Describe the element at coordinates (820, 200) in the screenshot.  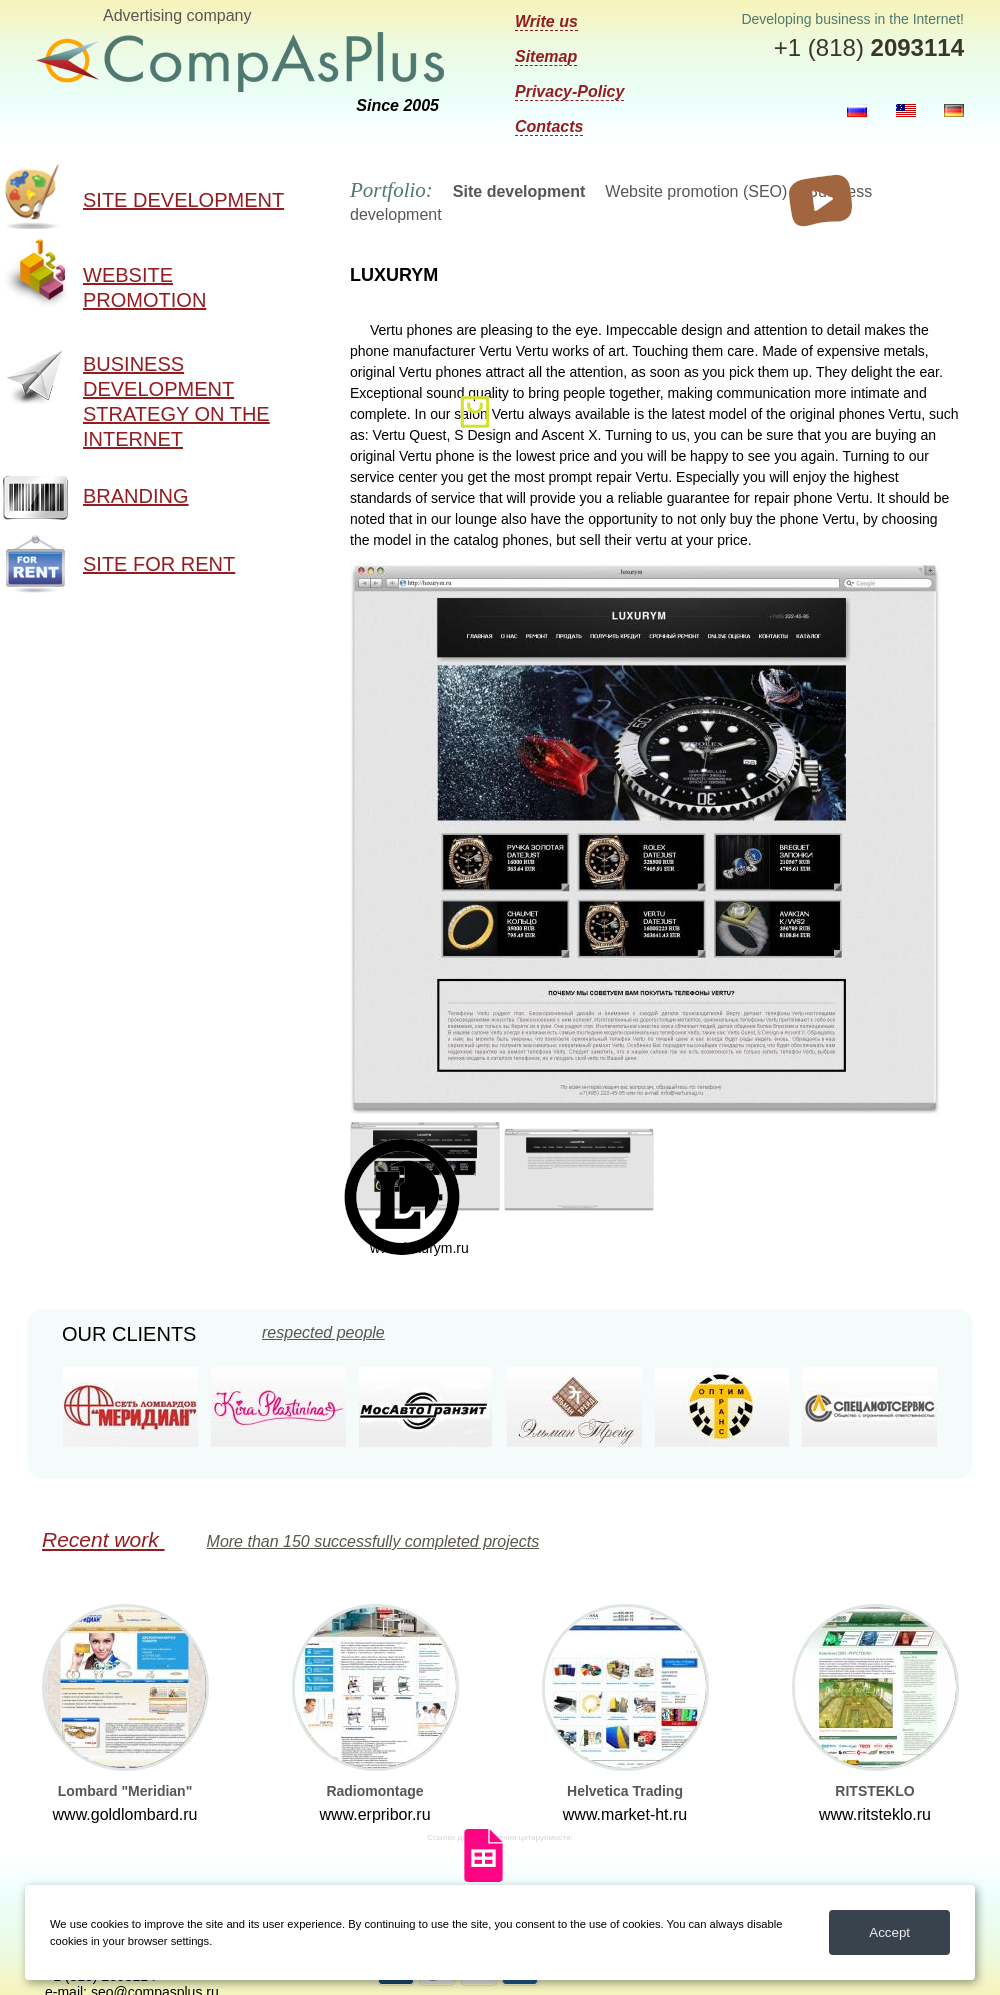
I see `open YouTube Kids app` at that location.